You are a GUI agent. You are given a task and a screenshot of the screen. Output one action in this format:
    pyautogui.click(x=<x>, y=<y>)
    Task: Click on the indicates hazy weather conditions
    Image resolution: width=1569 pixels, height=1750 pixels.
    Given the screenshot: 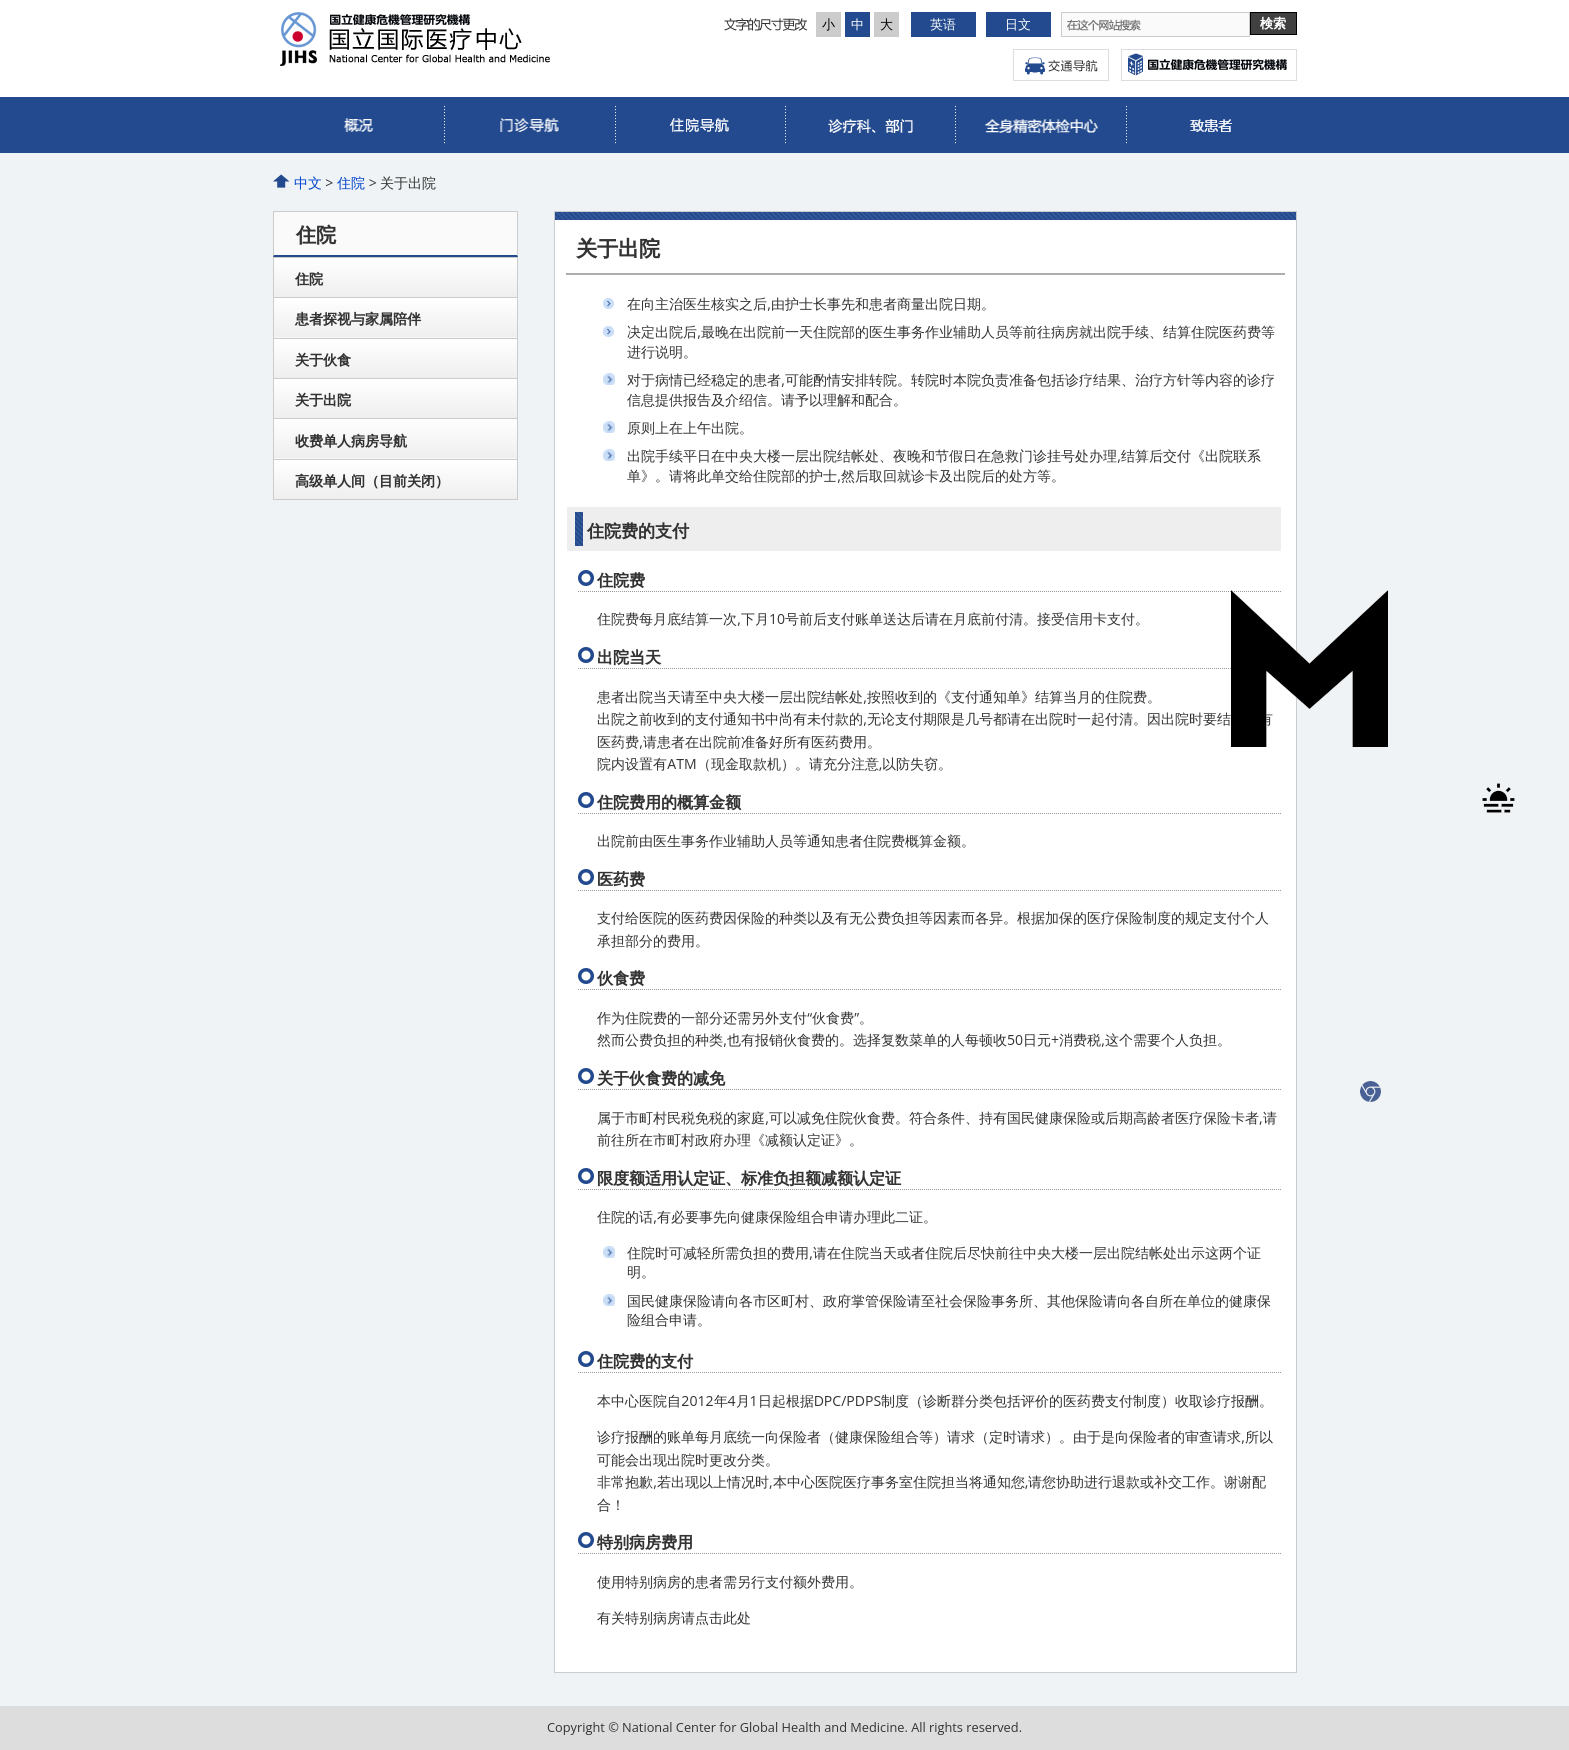 What is the action you would take?
    pyautogui.click(x=1498, y=799)
    